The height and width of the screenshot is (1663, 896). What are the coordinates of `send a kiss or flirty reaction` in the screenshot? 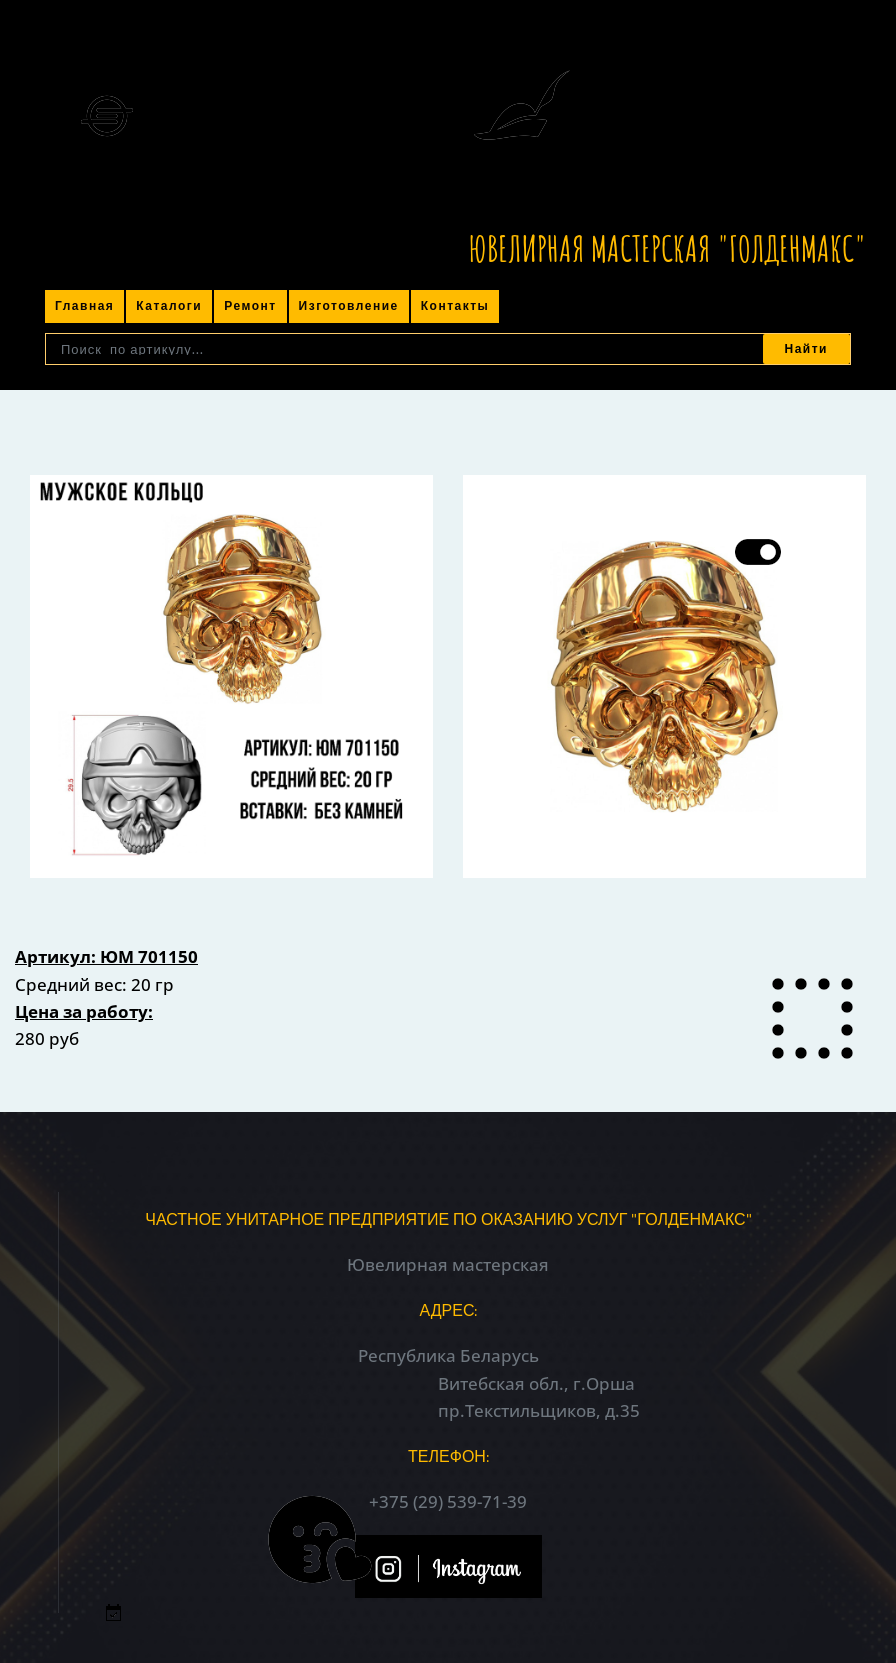 It's located at (317, 1539).